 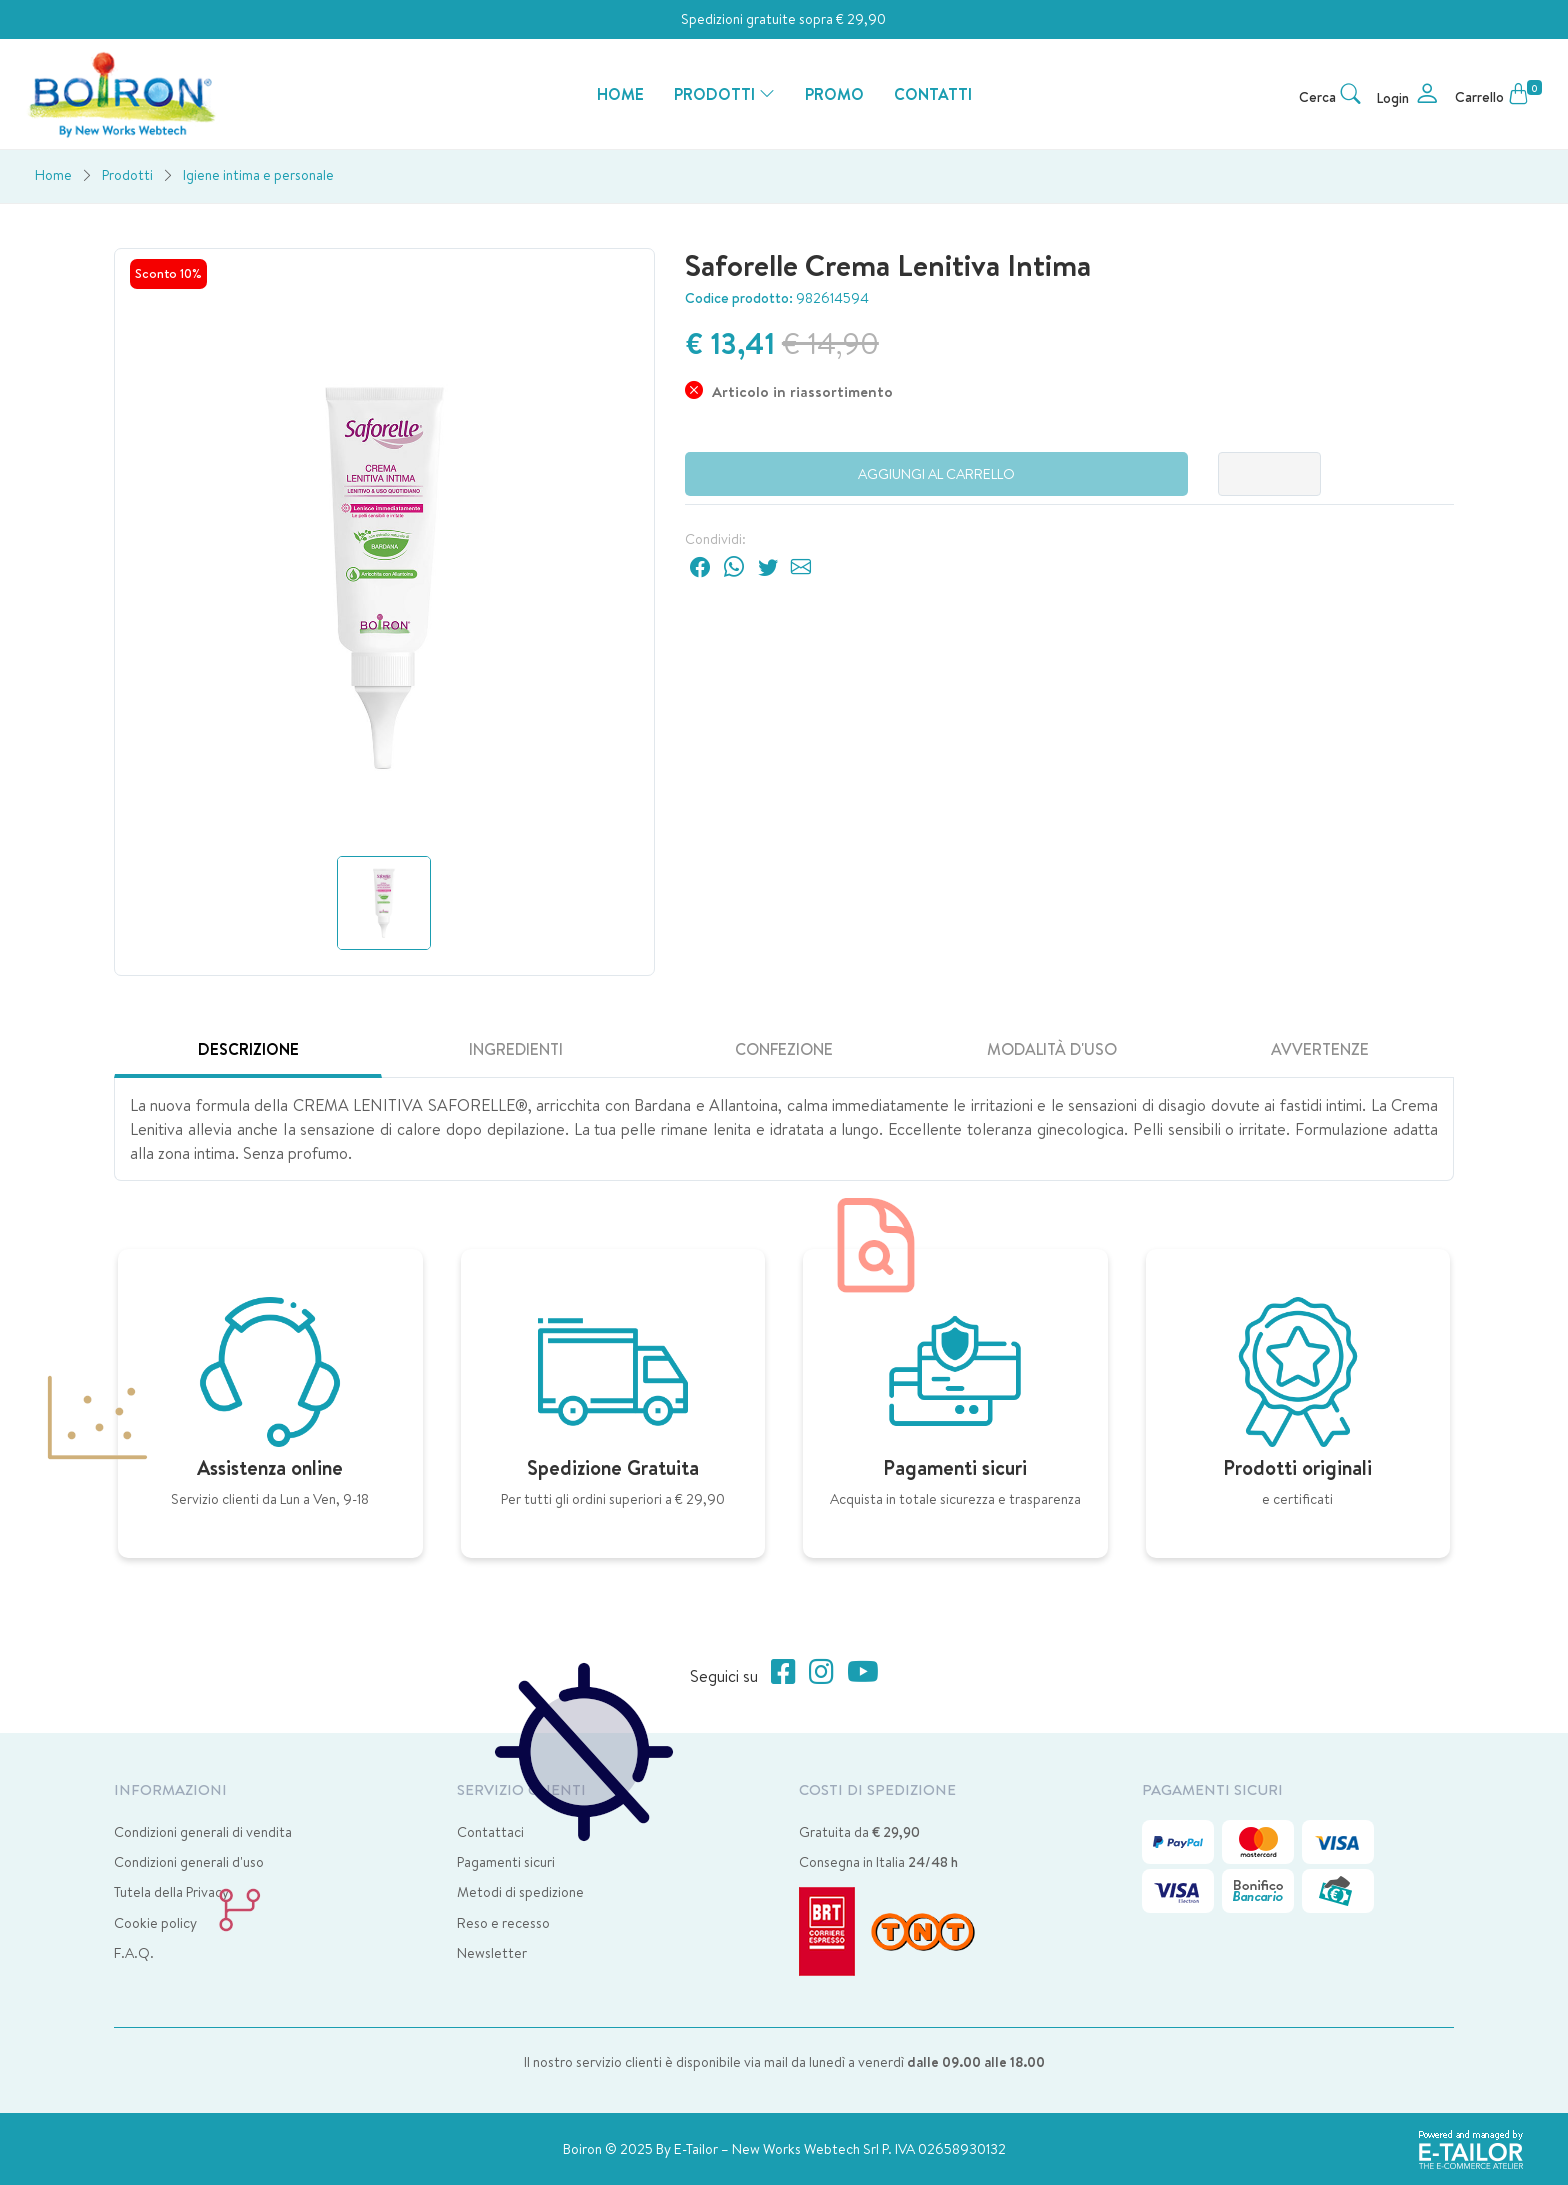 What do you see at coordinates (876, 1247) in the screenshot?
I see `search within a document` at bounding box center [876, 1247].